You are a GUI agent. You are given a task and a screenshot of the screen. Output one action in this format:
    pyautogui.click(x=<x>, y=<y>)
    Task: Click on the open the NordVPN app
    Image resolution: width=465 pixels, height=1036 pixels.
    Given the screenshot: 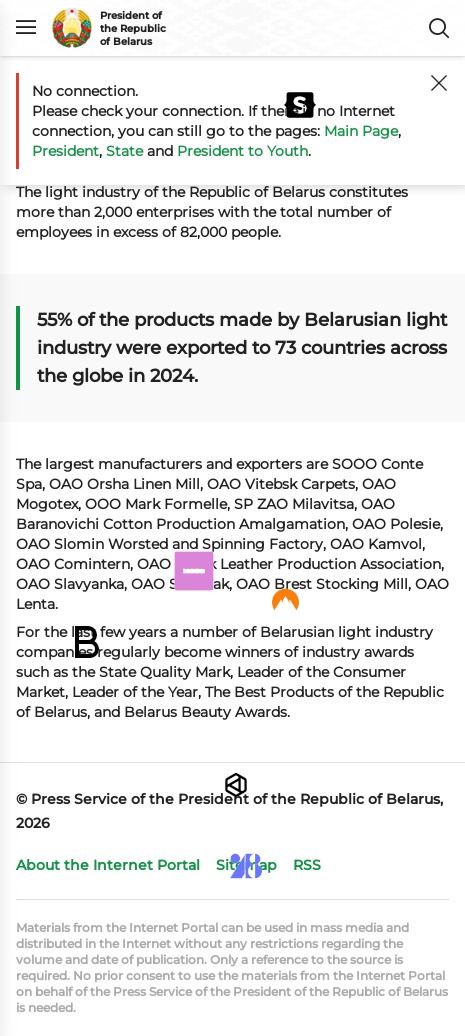 What is the action you would take?
    pyautogui.click(x=285, y=599)
    